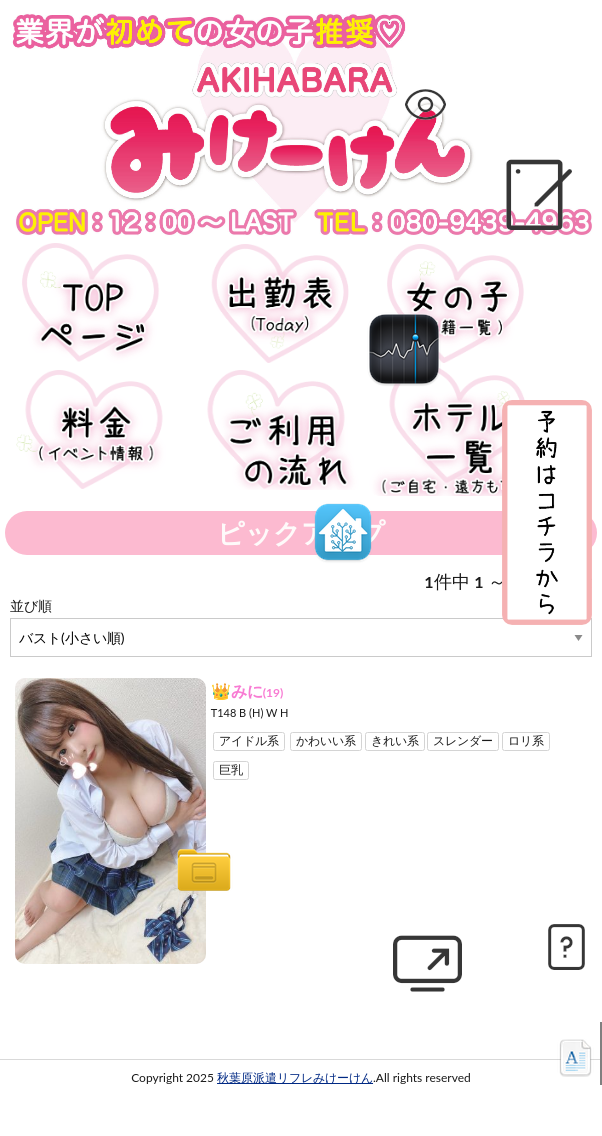 The width and height of the screenshot is (602, 1136). What do you see at coordinates (404, 349) in the screenshot?
I see `open the stocks app to view market data` at bounding box center [404, 349].